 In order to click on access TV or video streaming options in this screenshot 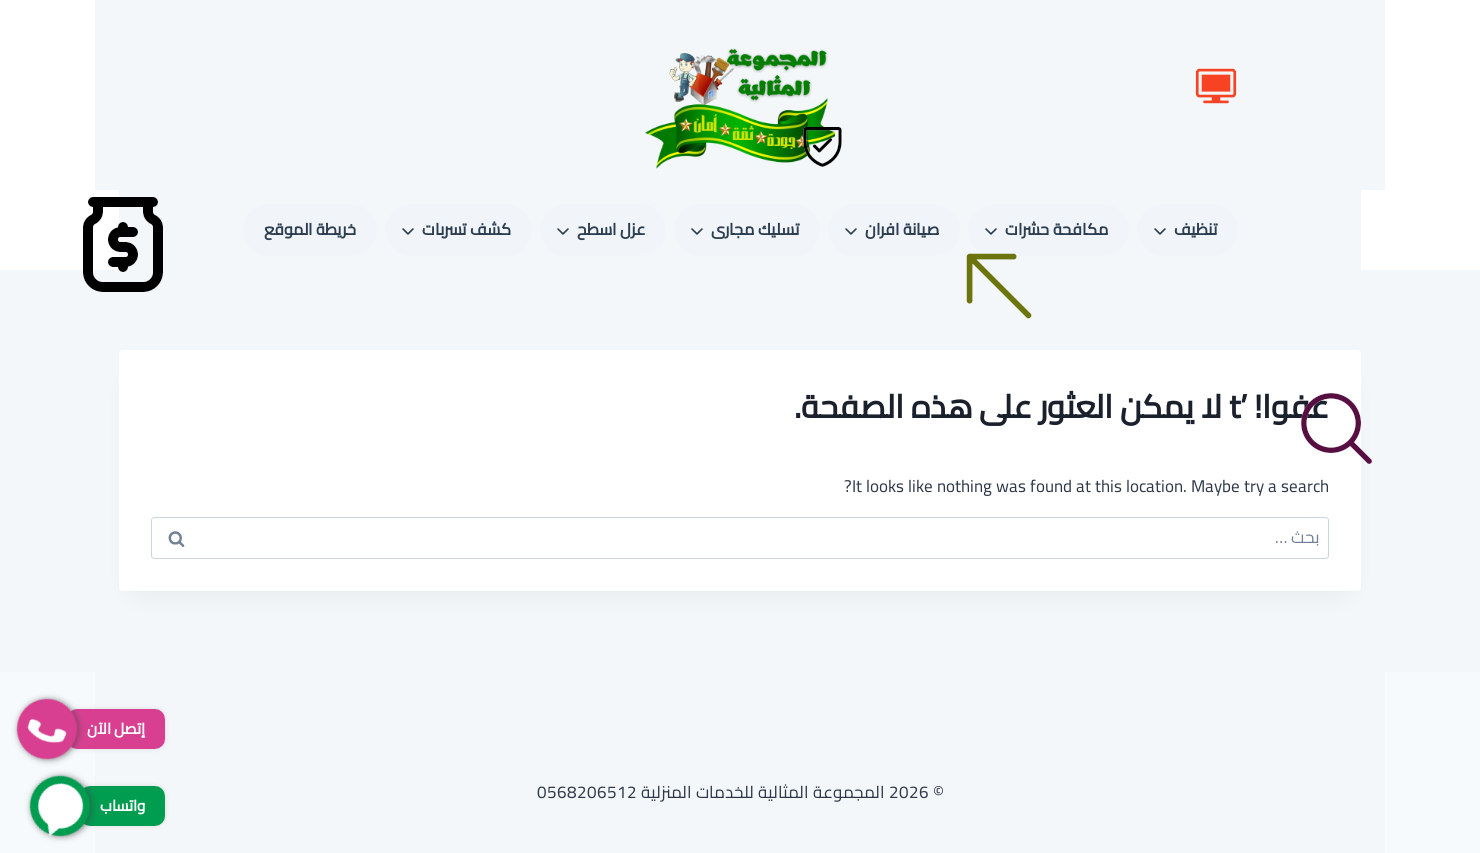, I will do `click(1216, 86)`.